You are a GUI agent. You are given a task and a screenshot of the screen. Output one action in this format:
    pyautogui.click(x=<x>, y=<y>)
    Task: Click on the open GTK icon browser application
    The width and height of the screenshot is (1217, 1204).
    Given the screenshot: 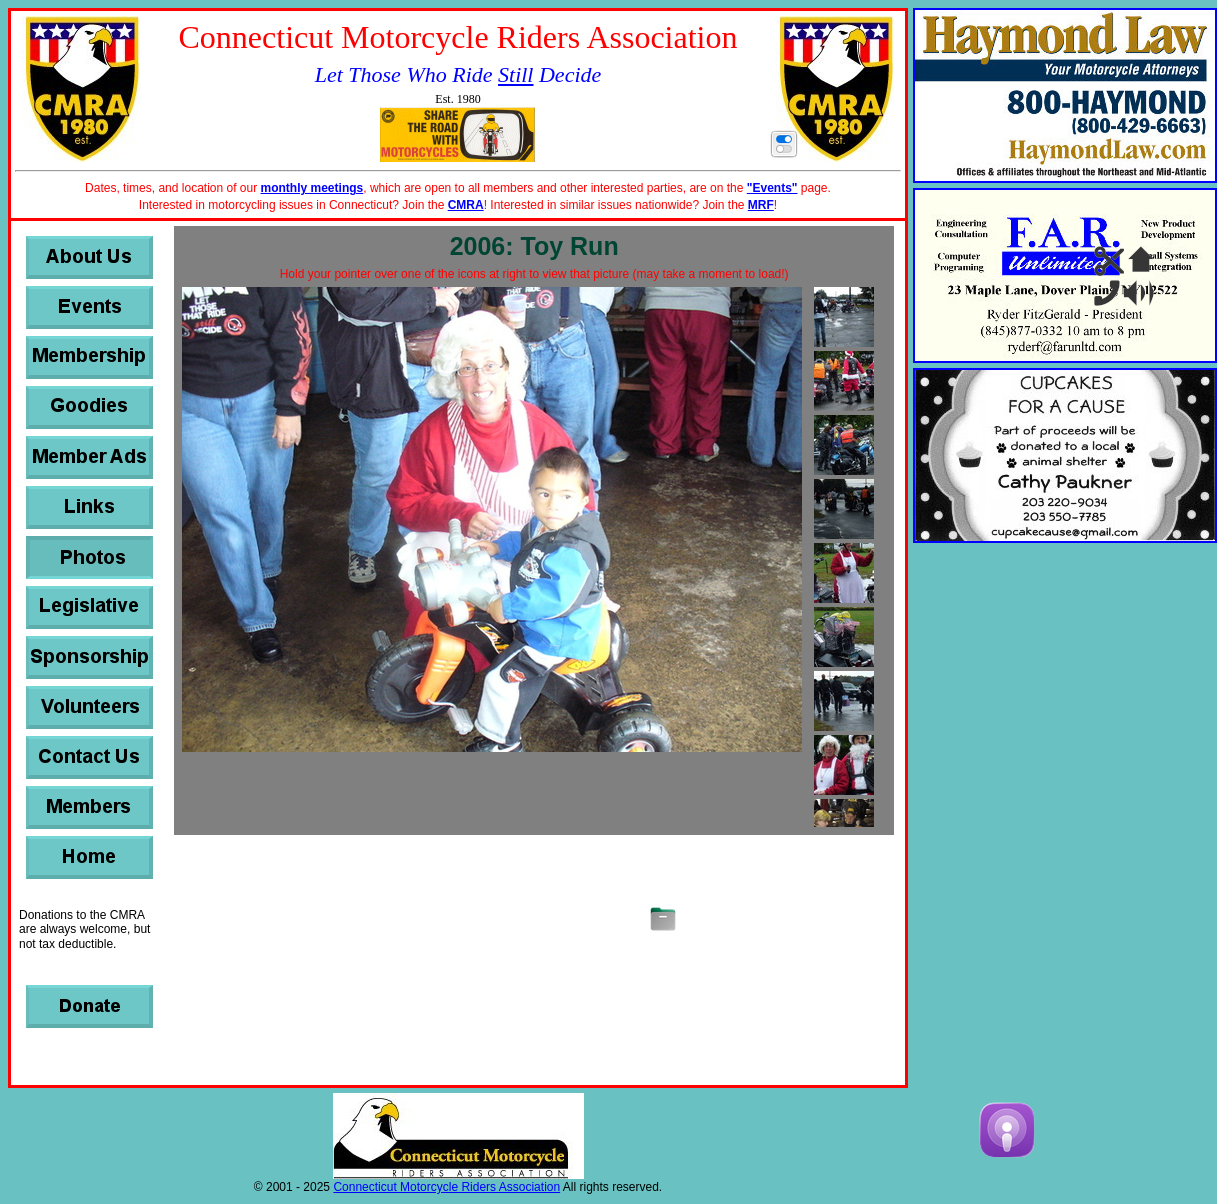 What is the action you would take?
    pyautogui.click(x=1124, y=276)
    